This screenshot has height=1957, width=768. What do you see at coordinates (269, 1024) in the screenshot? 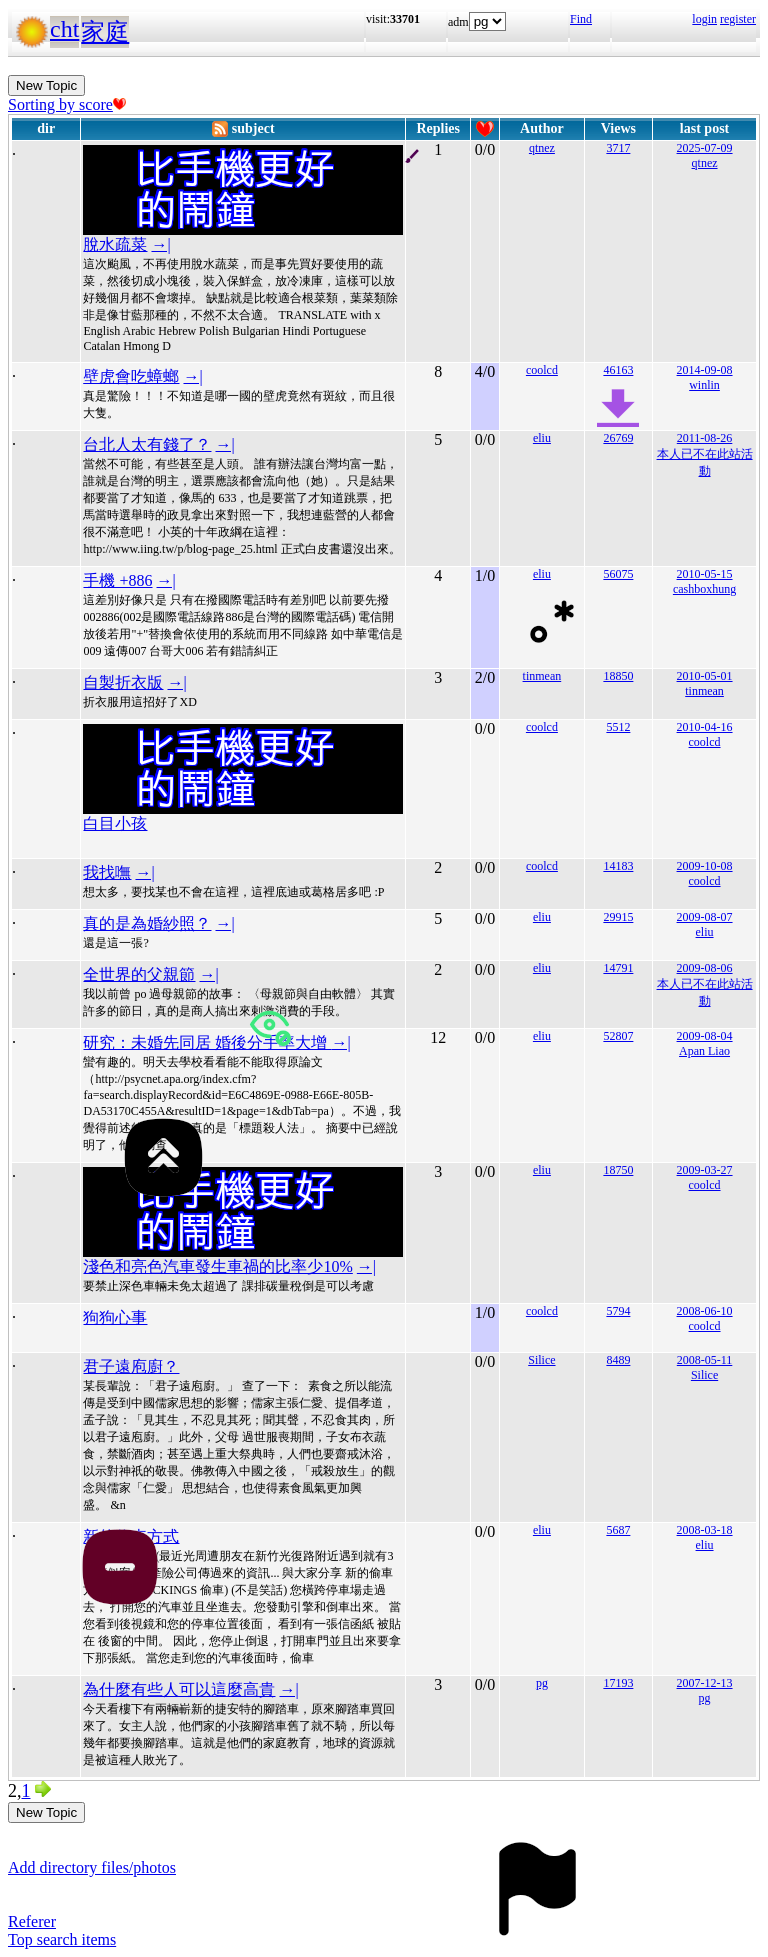
I see `disable visibility or hide content` at bounding box center [269, 1024].